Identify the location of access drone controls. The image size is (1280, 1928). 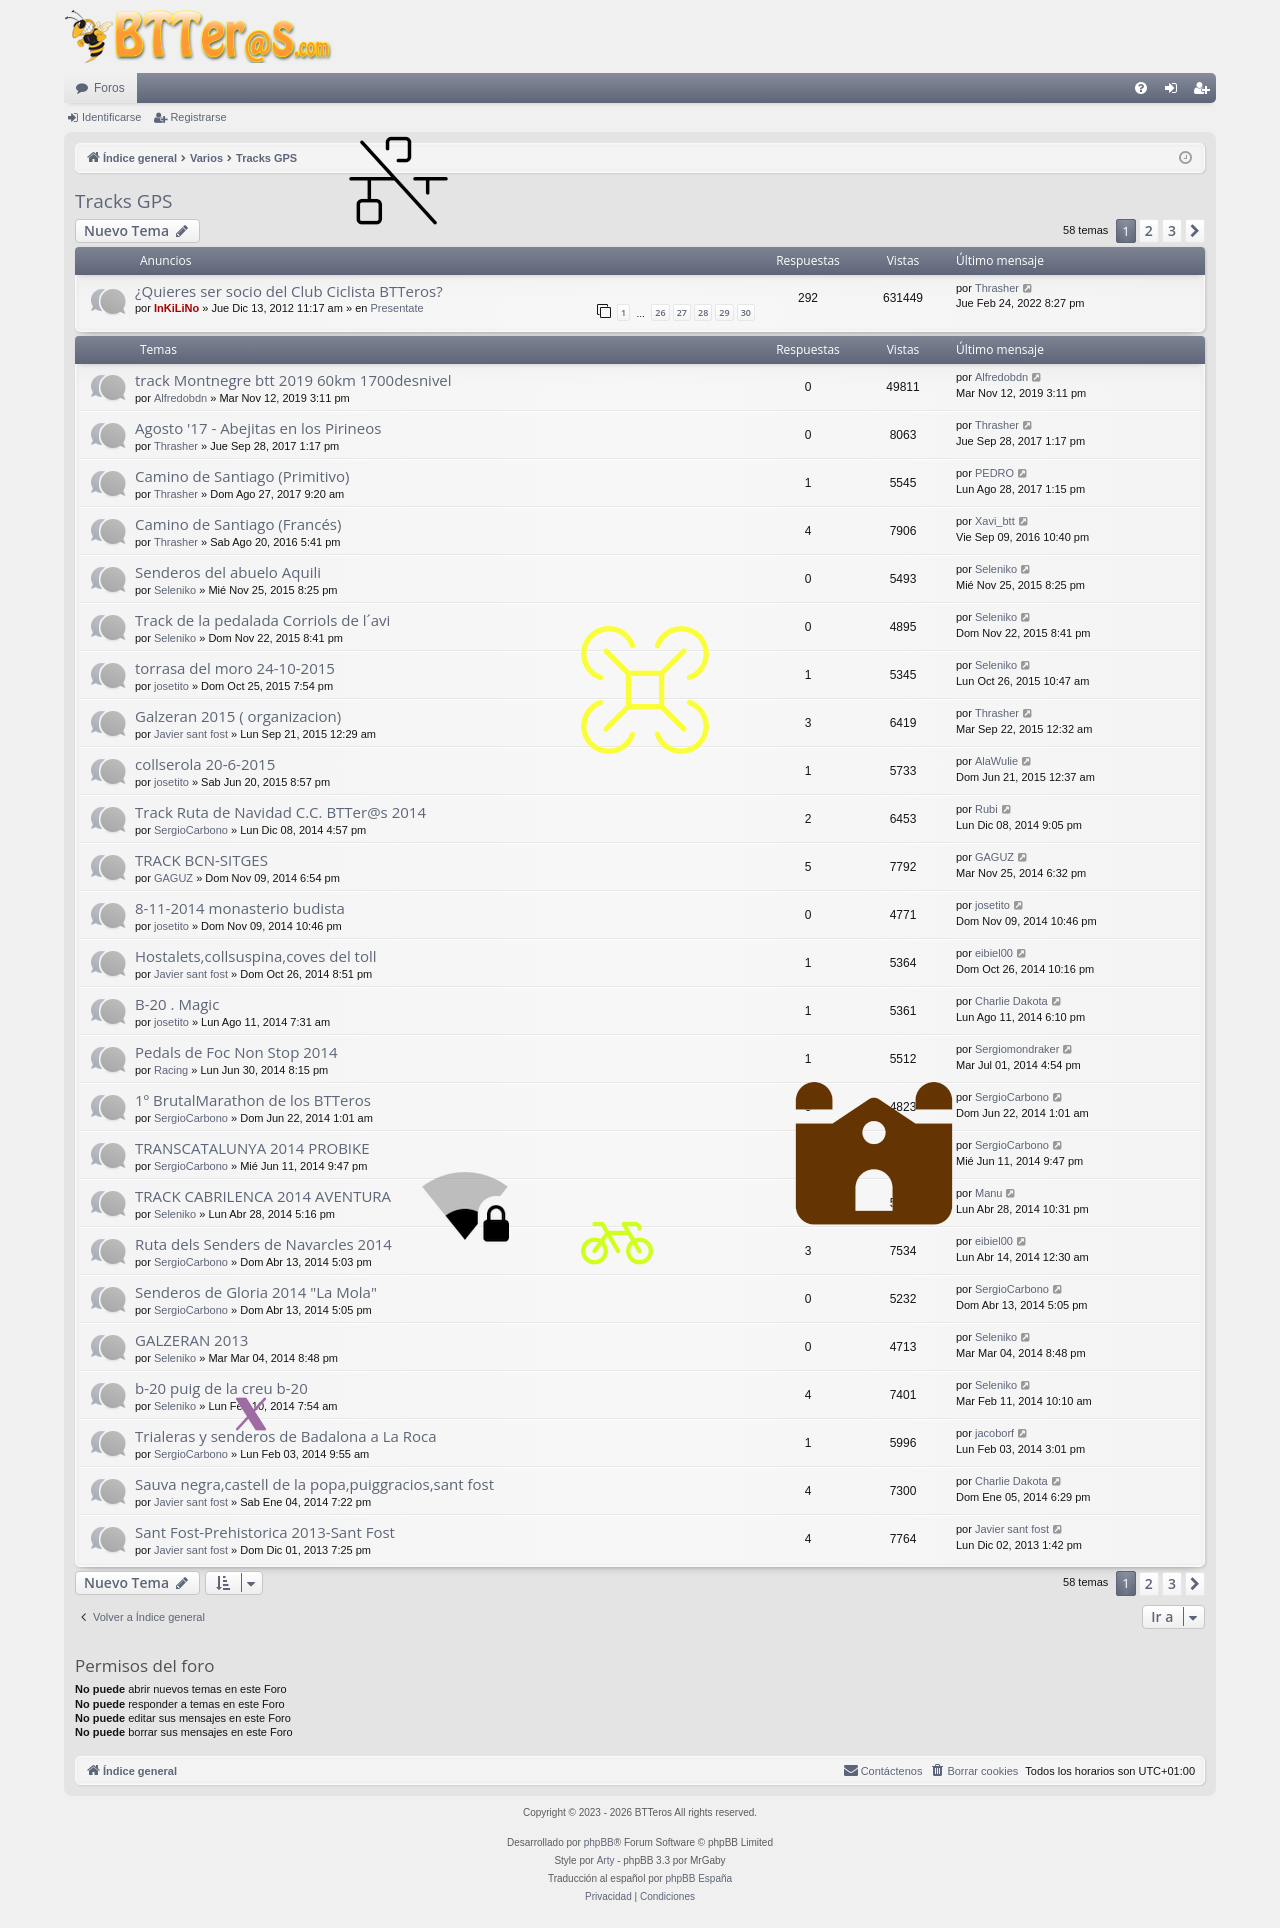
(645, 690).